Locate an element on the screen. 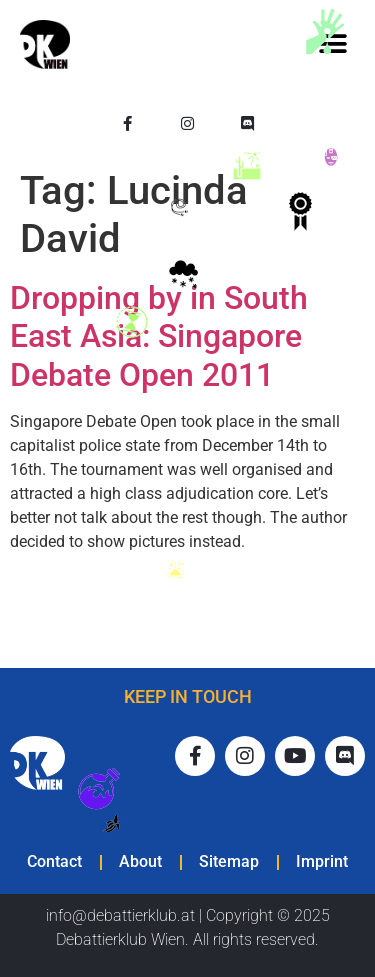 This screenshot has height=977, width=375. food or fruit category in a game inventory is located at coordinates (111, 823).